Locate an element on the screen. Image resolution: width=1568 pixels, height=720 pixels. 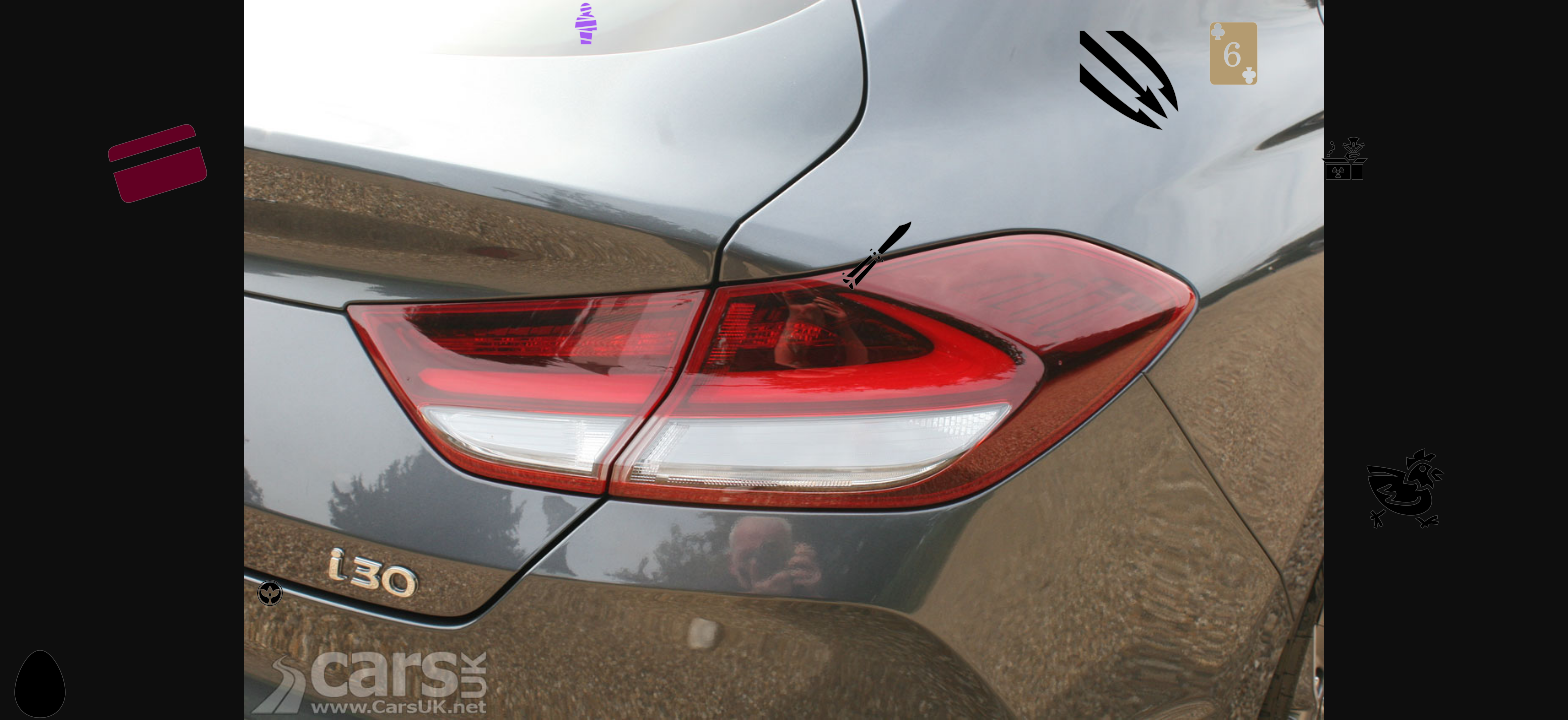
indicates injured or wounded status is located at coordinates (586, 23).